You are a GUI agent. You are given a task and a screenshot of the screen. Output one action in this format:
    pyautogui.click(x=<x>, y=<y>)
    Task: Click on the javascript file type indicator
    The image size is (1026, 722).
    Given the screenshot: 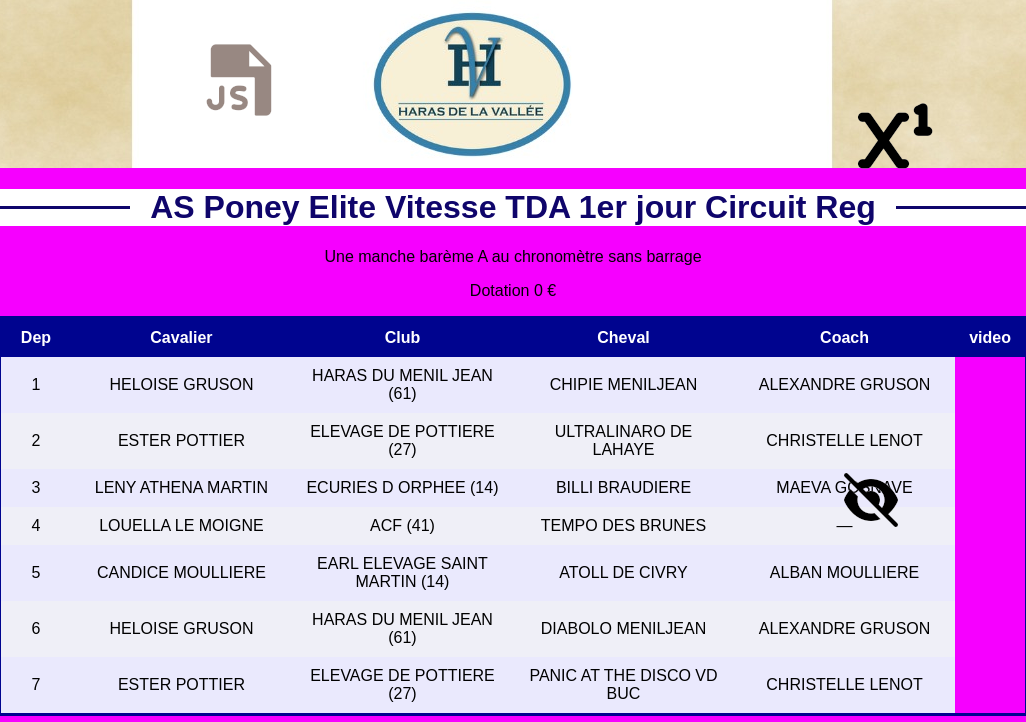 What is the action you would take?
    pyautogui.click(x=241, y=80)
    